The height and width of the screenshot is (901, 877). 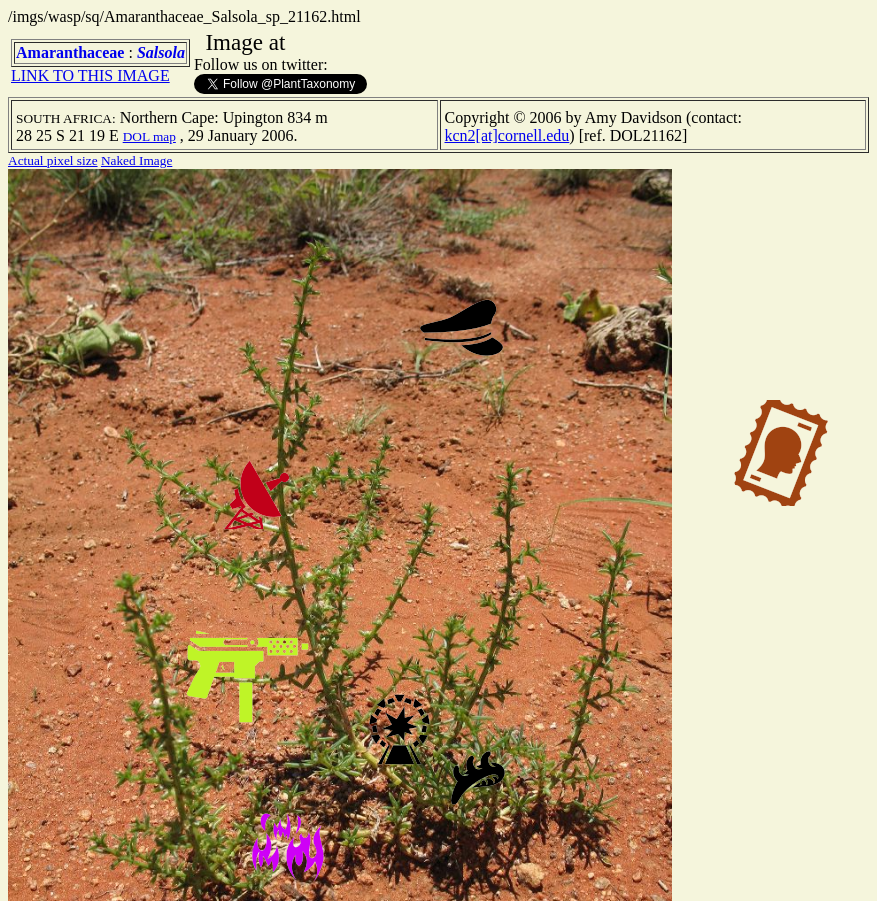 I want to click on send a letter or mail item, so click(x=780, y=453).